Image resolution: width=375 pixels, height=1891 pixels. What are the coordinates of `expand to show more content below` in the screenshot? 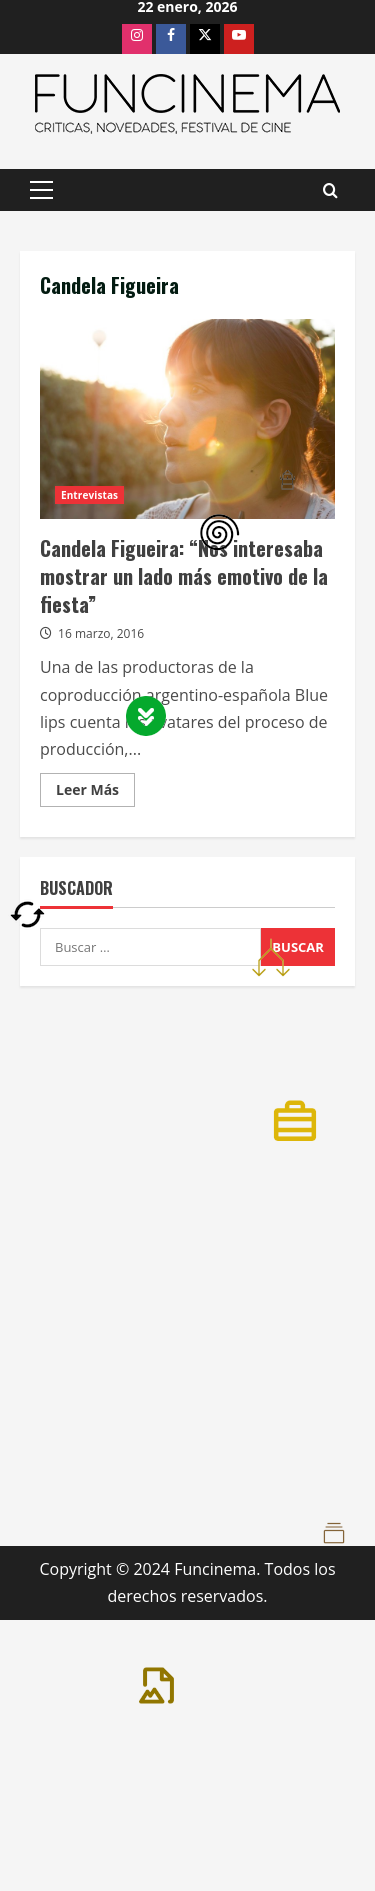 It's located at (146, 716).